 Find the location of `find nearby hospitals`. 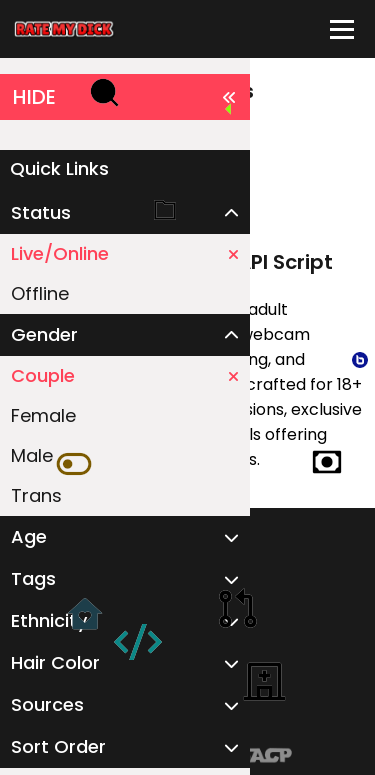

find nearby hospitals is located at coordinates (264, 681).